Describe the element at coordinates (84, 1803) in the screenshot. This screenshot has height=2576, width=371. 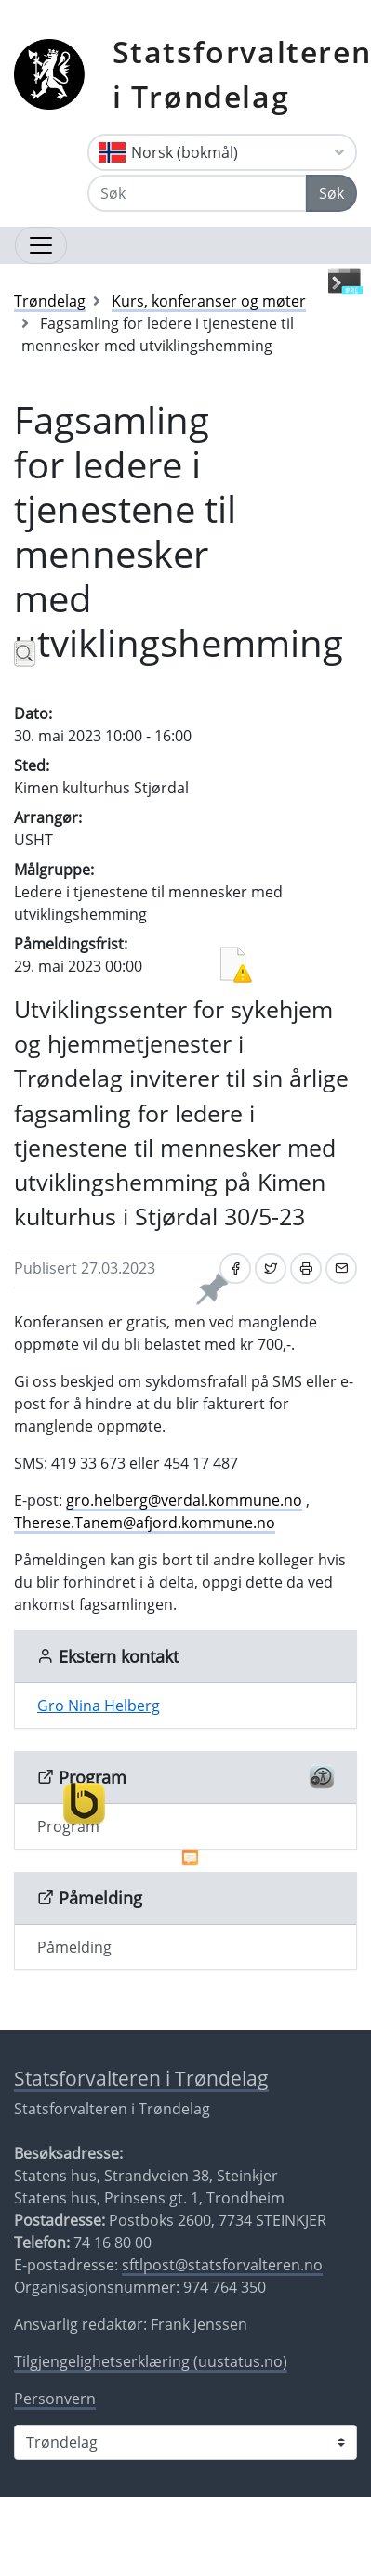
I see `open beekeeper studio database manager` at that location.